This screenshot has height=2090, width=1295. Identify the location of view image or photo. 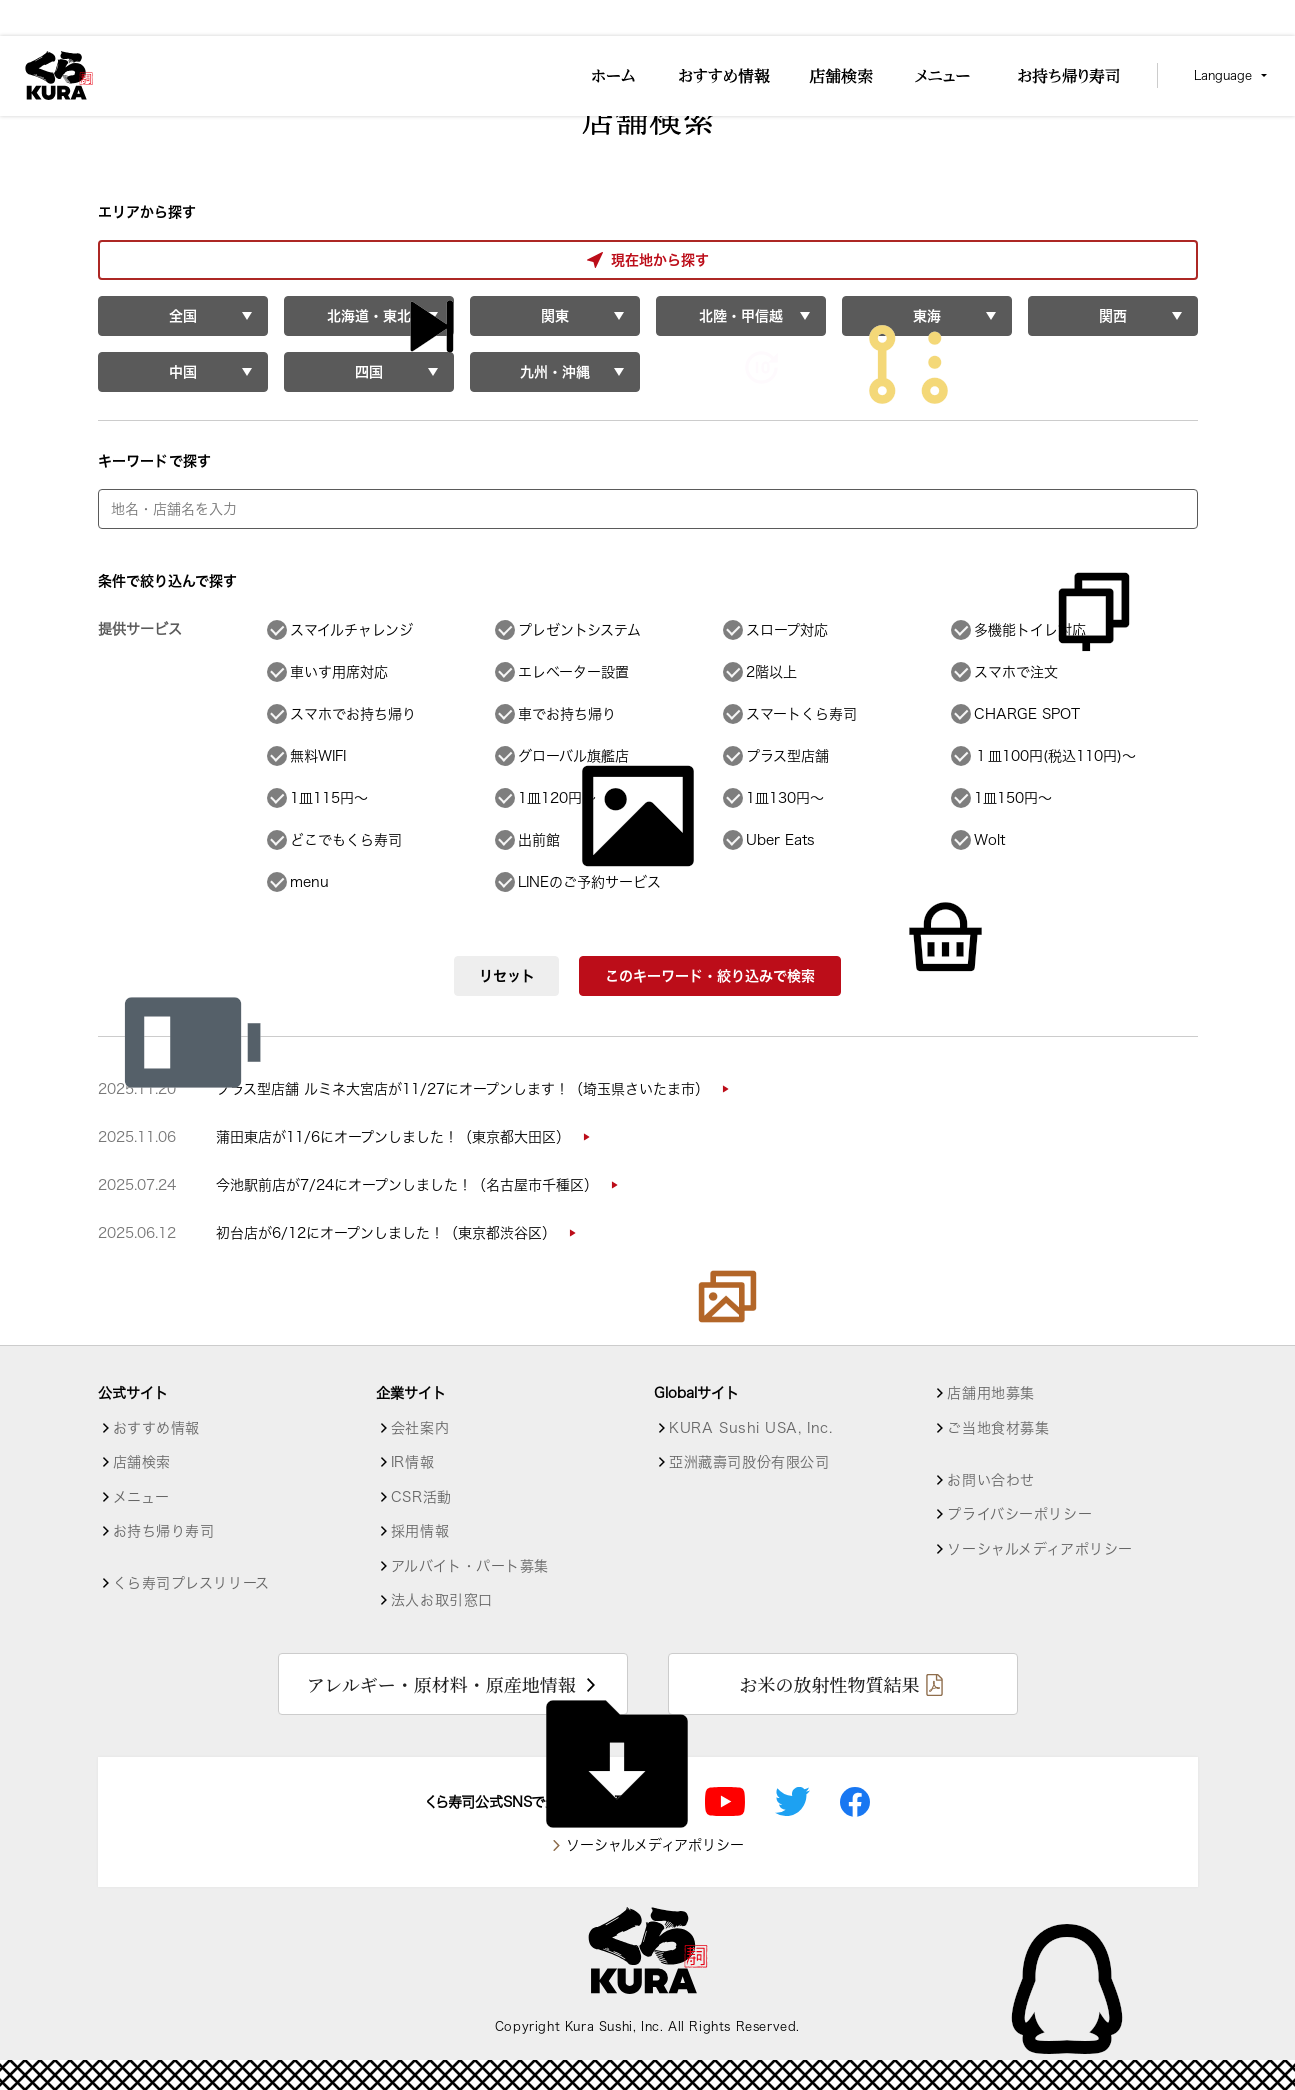
(638, 816).